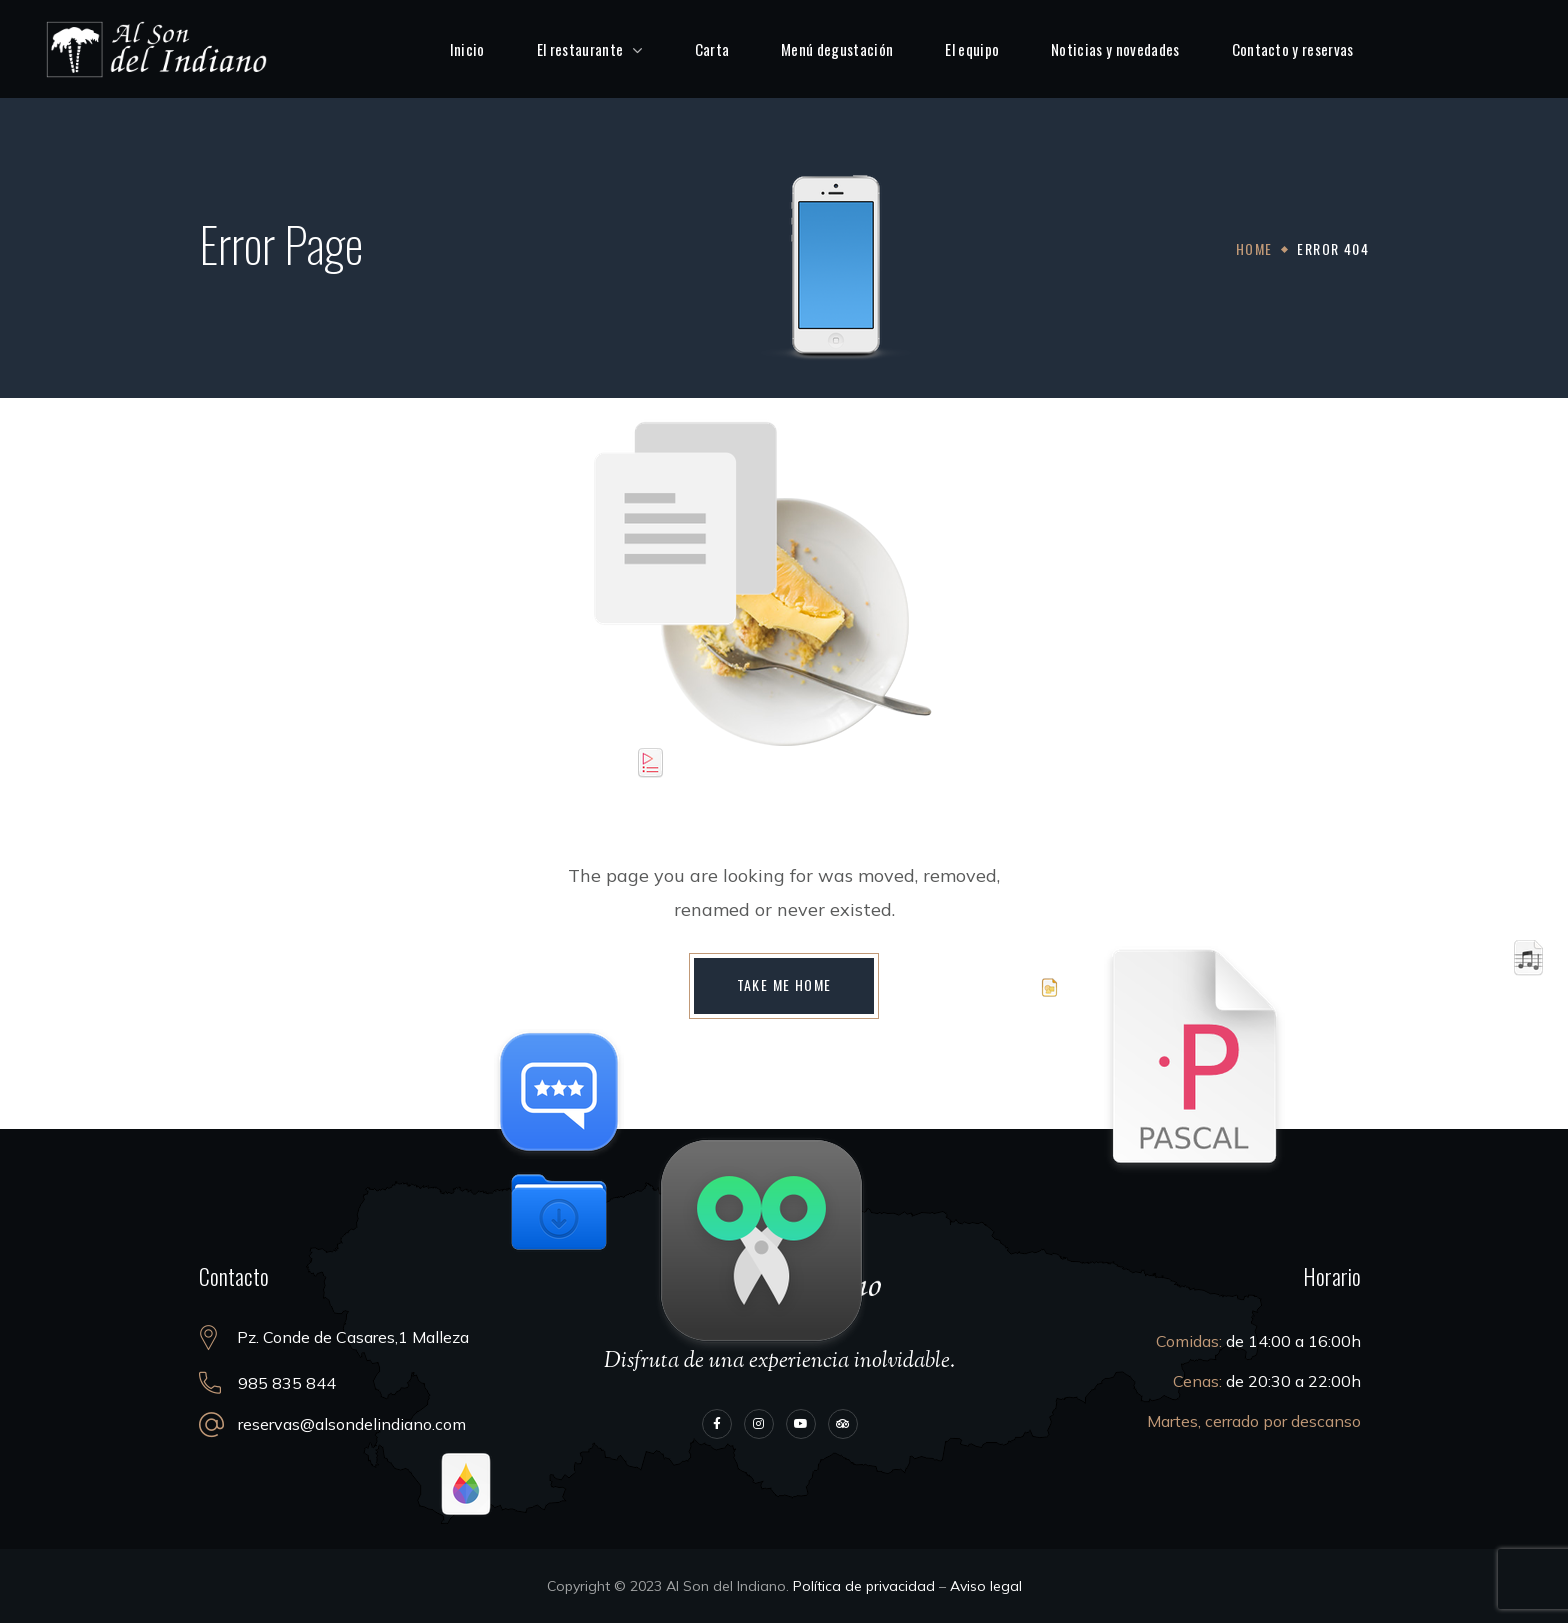 The width and height of the screenshot is (1568, 1623). What do you see at coordinates (559, 1094) in the screenshot?
I see `submit feedback or ratings` at bounding box center [559, 1094].